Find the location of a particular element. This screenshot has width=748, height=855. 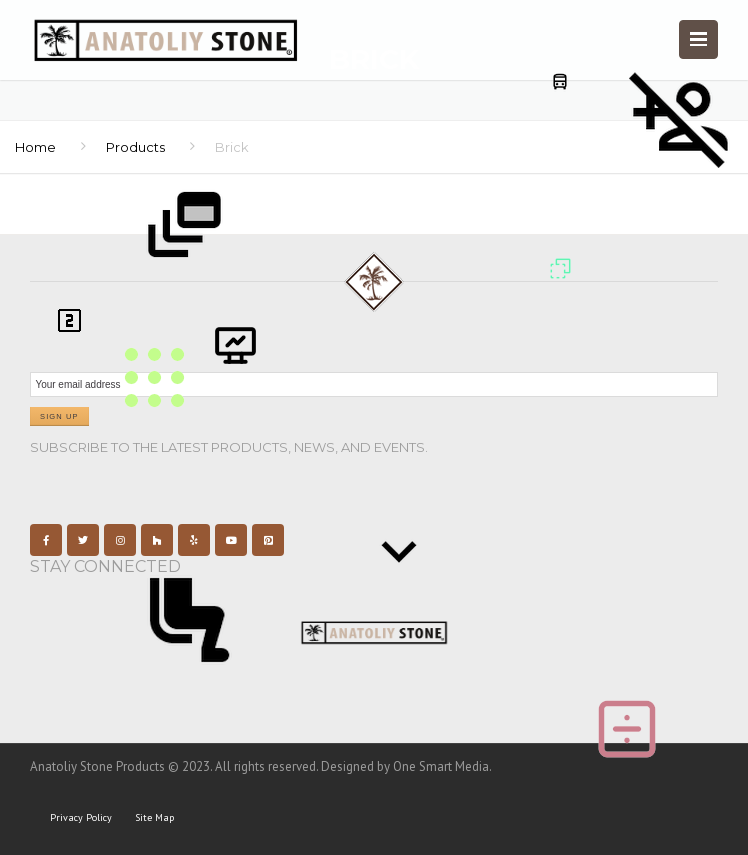

perform division calculation is located at coordinates (627, 729).